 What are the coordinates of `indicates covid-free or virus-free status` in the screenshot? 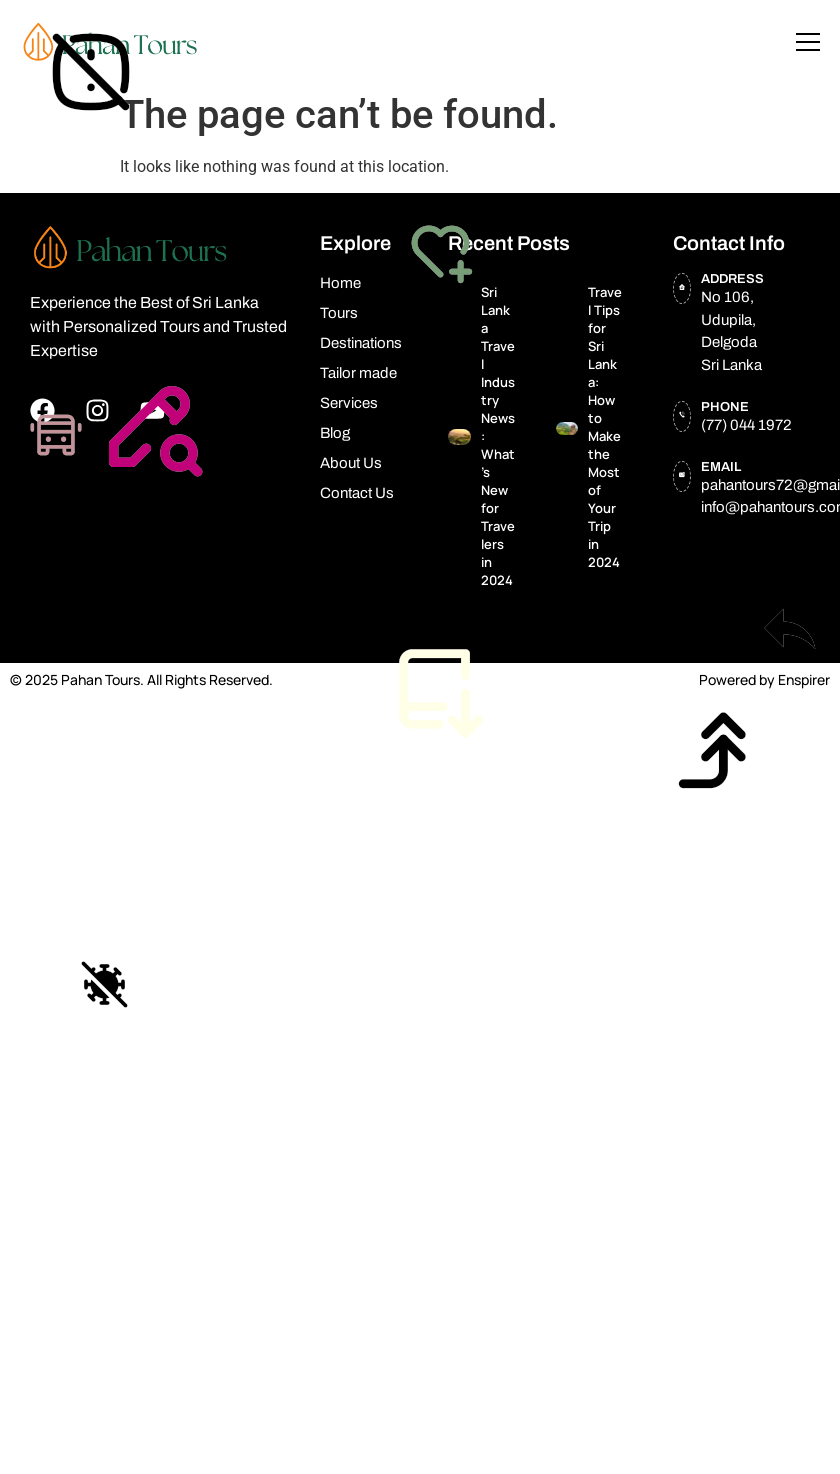 It's located at (104, 984).